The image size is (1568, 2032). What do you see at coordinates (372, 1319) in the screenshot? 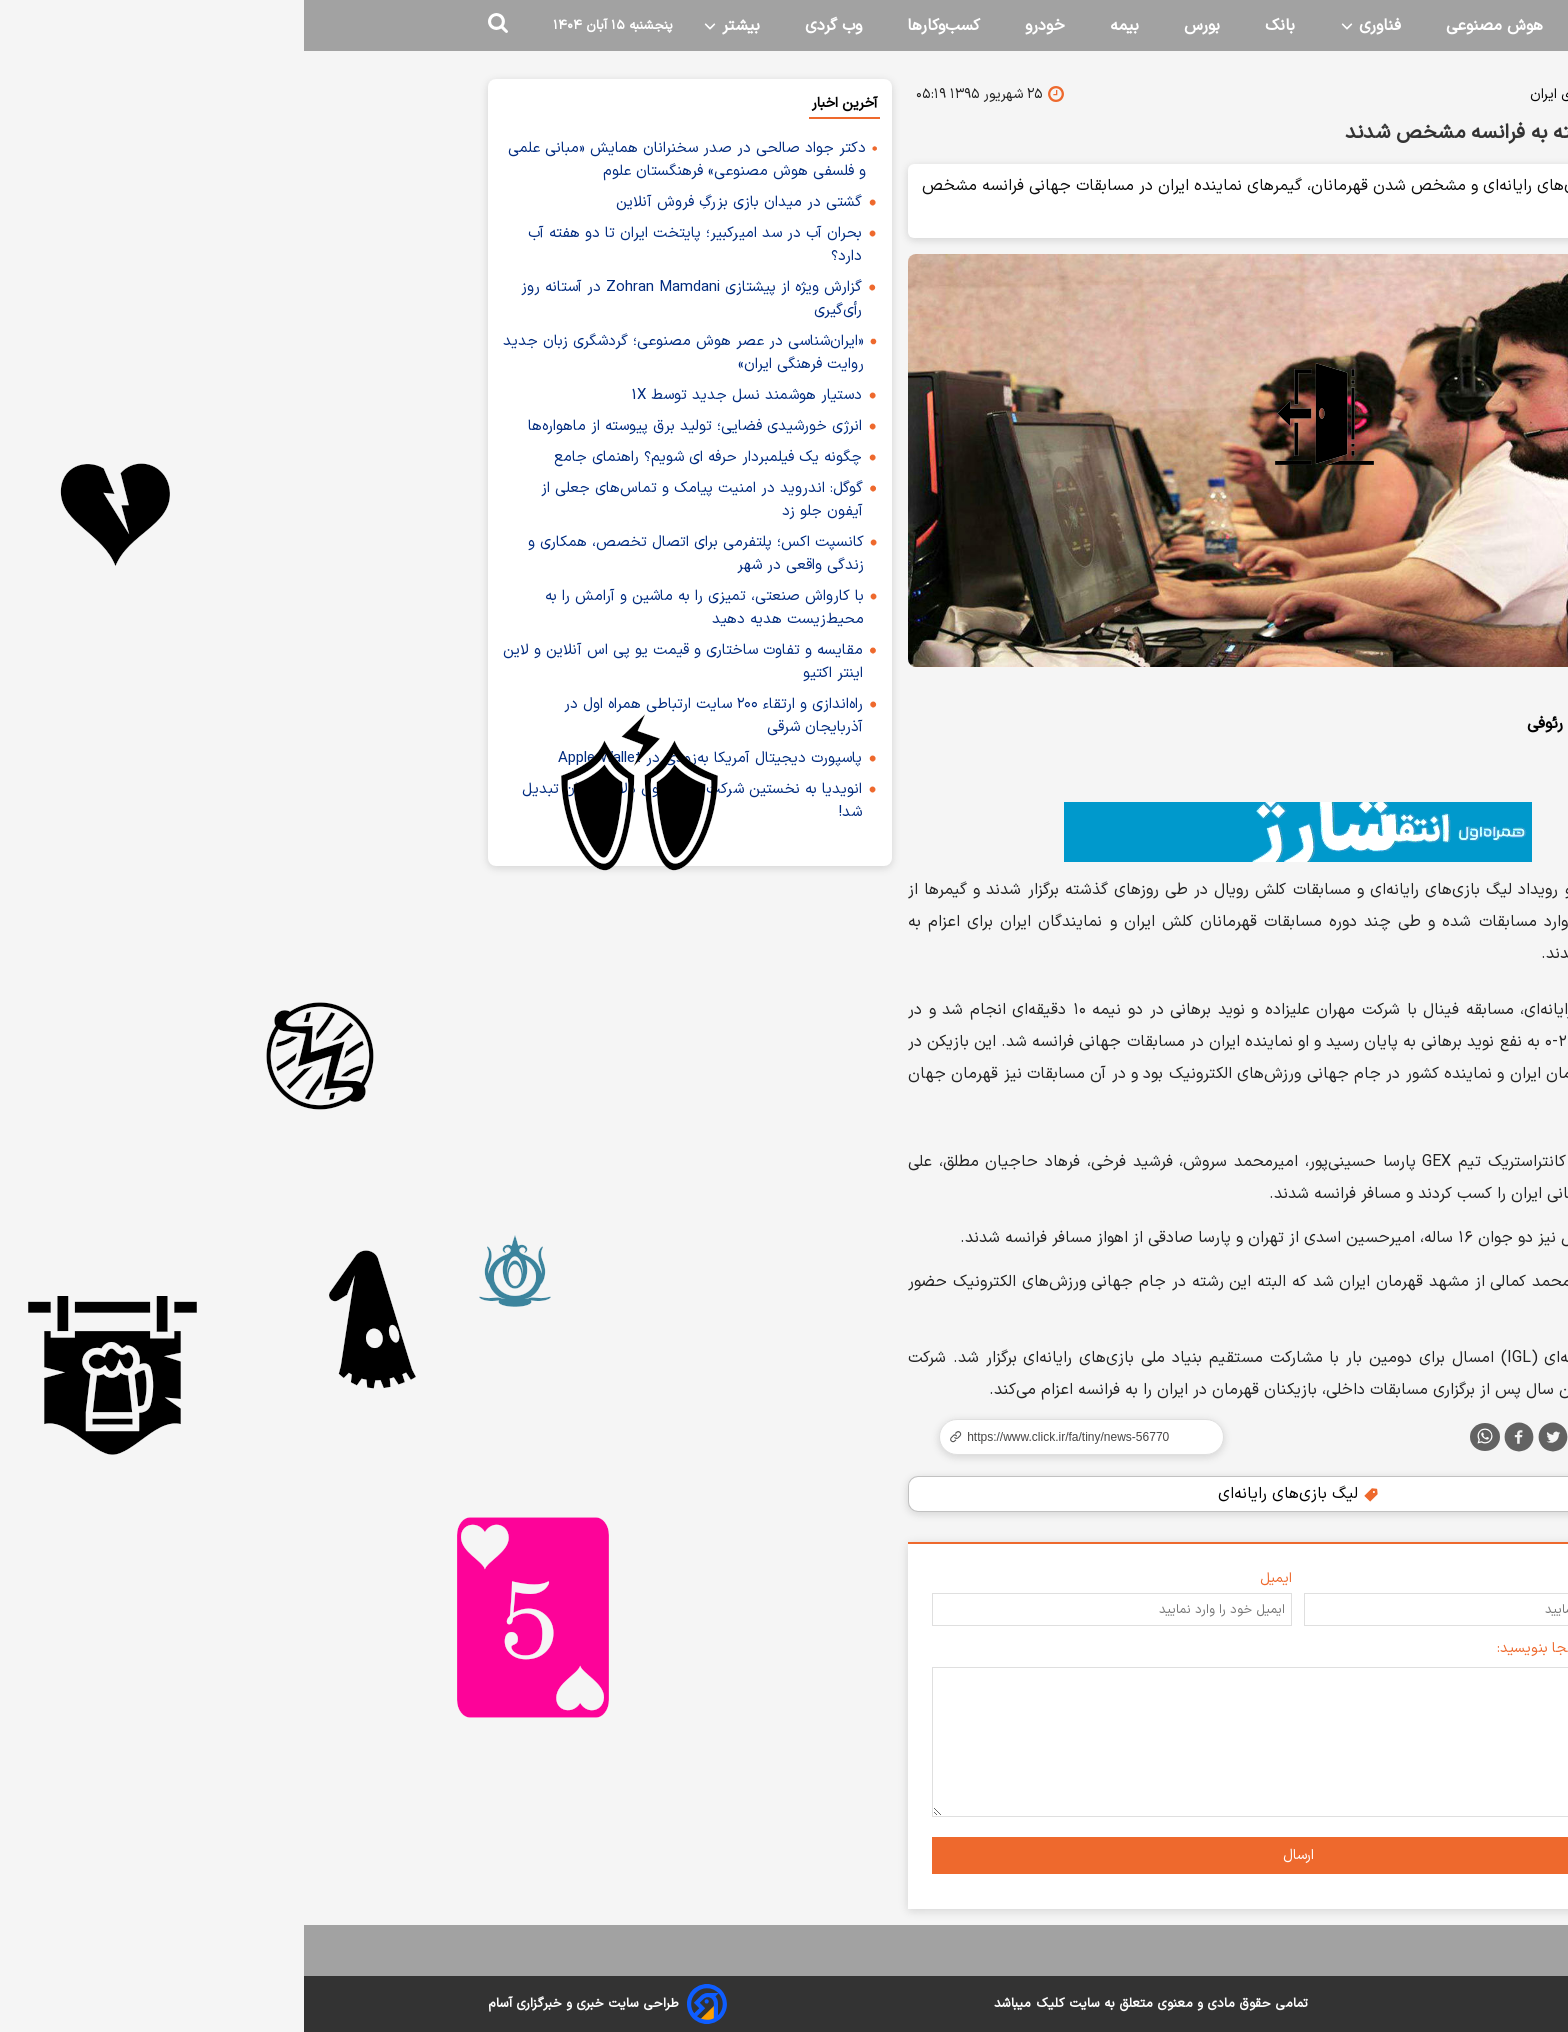
I see `select cultist character class` at bounding box center [372, 1319].